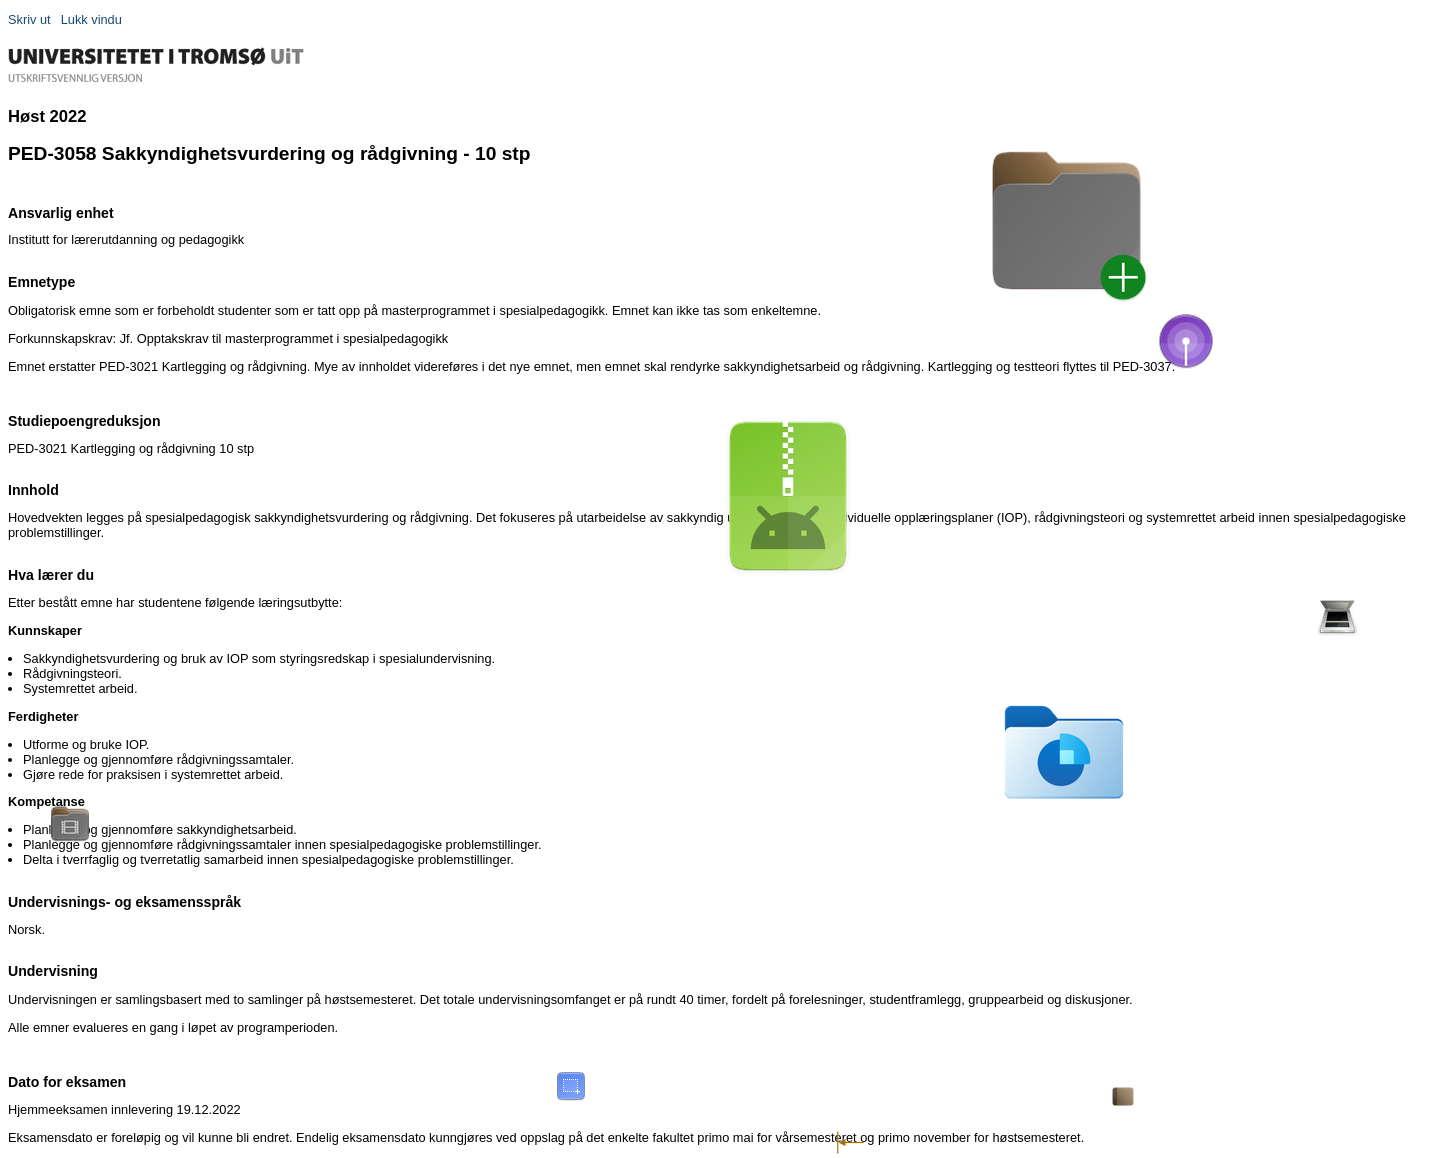 This screenshot has height=1158, width=1440. What do you see at coordinates (1338, 618) in the screenshot?
I see `access scanner device settings` at bounding box center [1338, 618].